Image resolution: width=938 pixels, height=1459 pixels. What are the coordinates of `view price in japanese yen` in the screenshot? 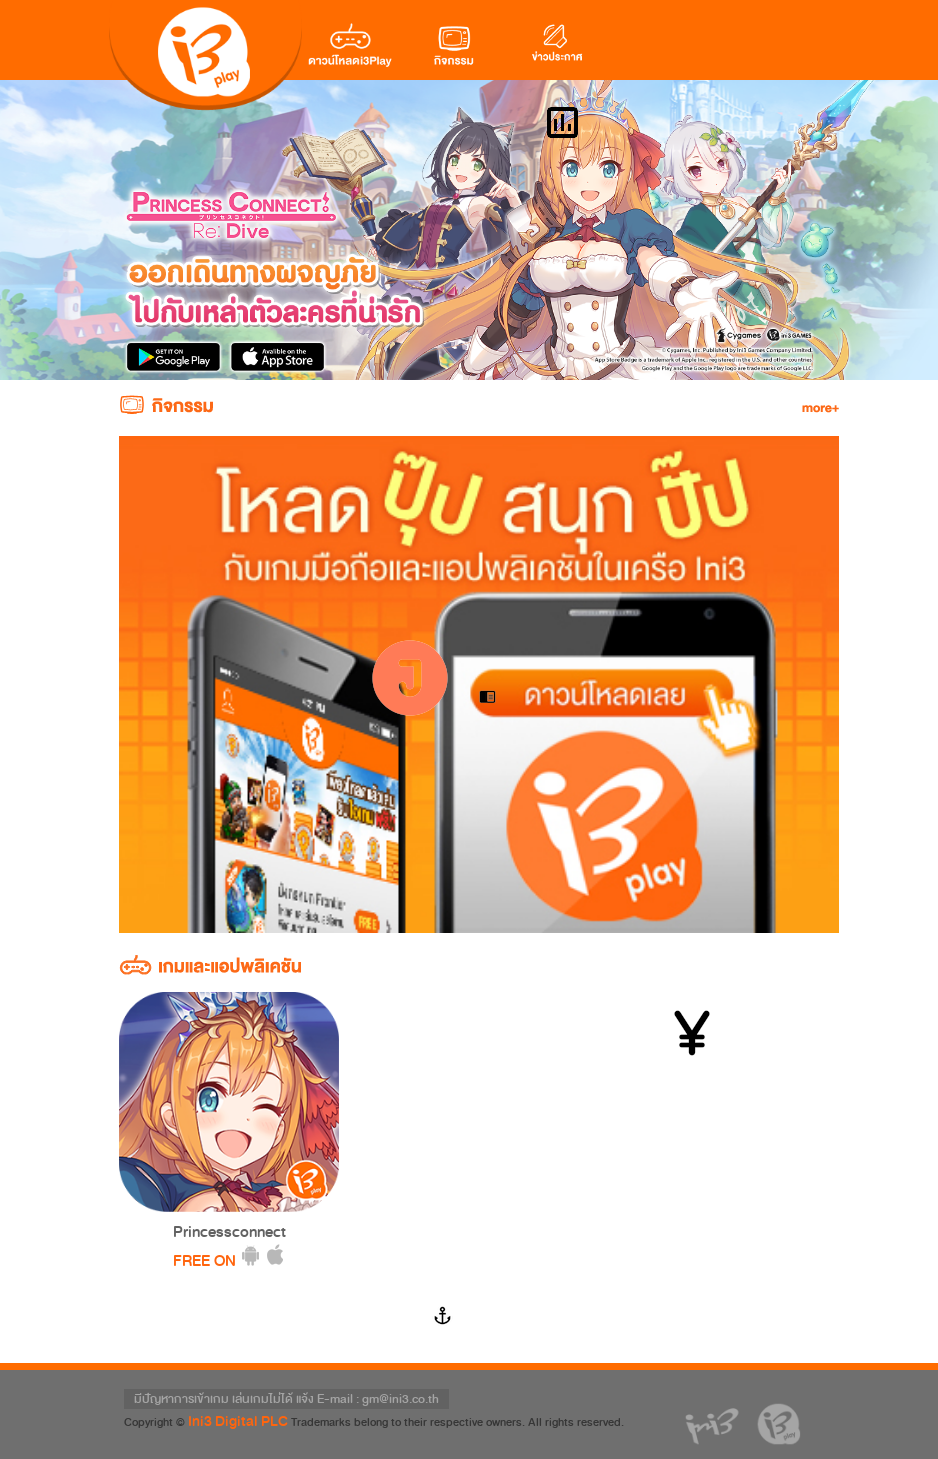 It's located at (692, 1033).